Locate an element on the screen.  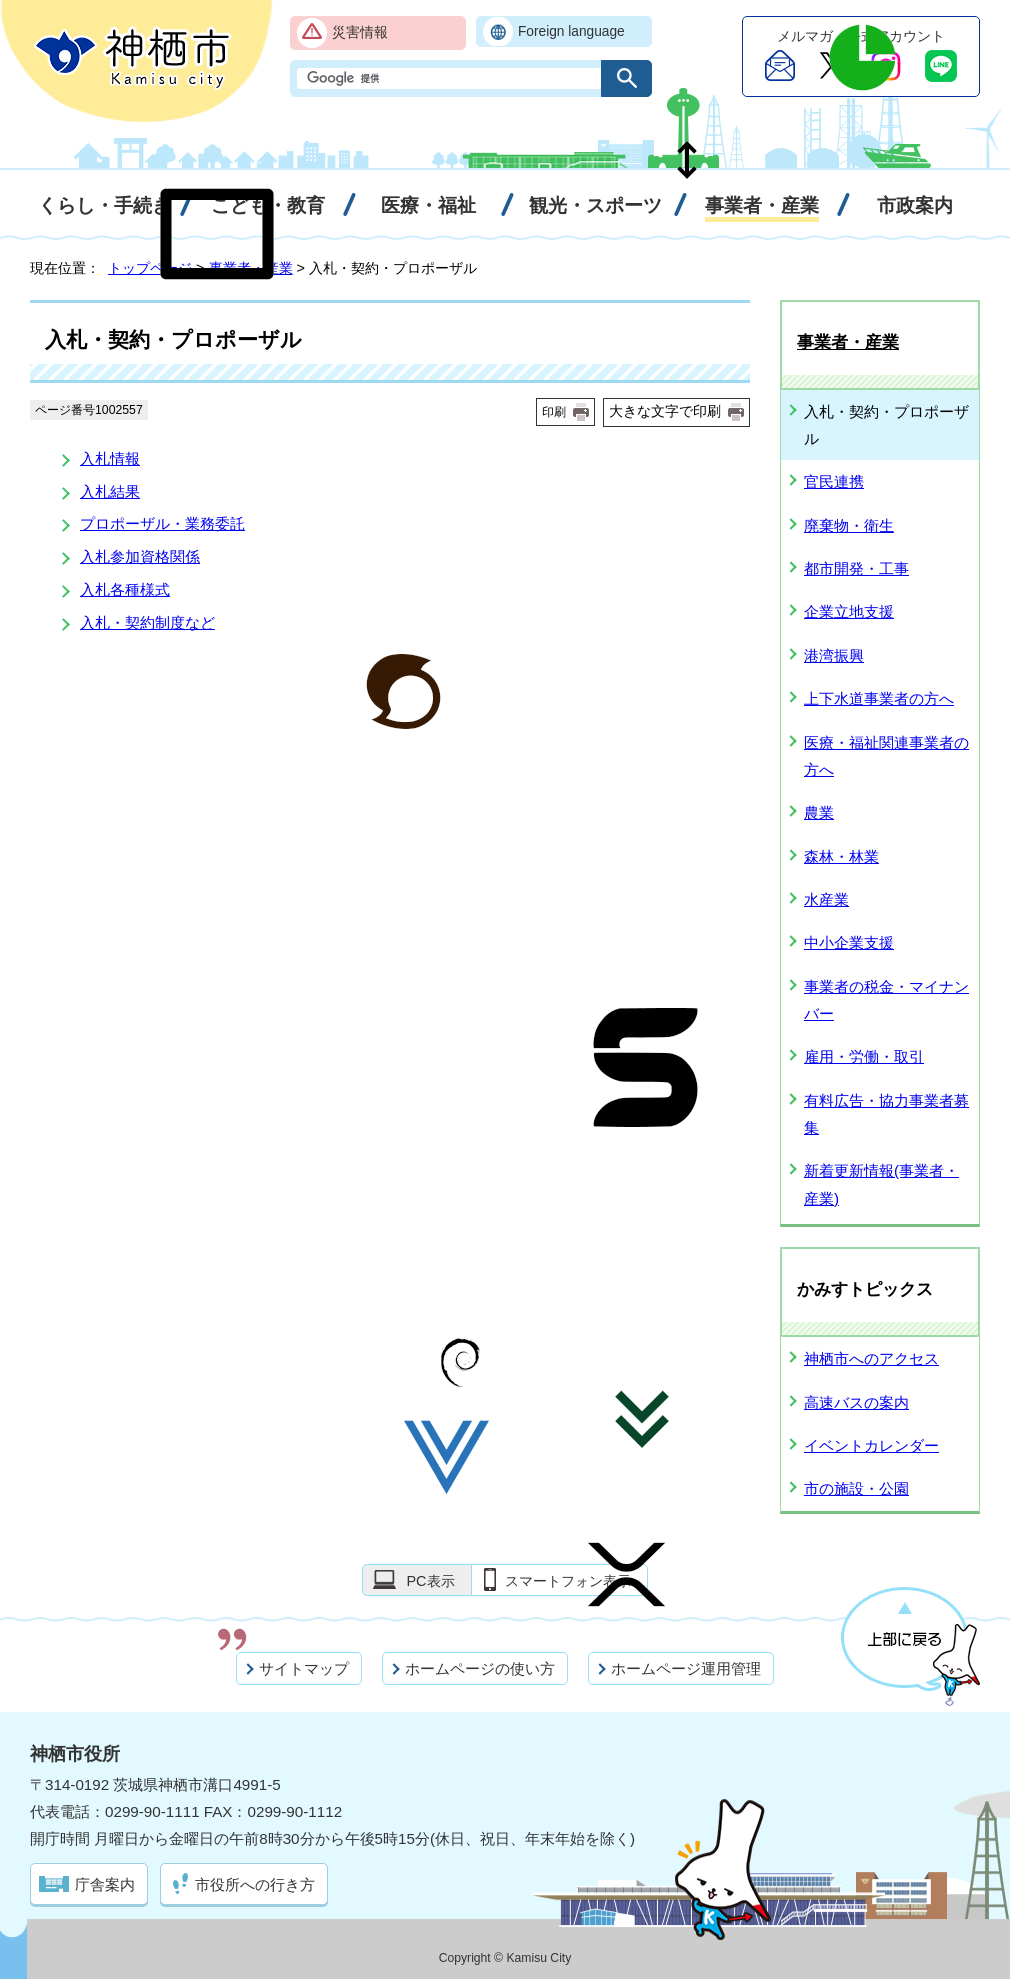
vue.js framework logo is located at coordinates (446, 1455).